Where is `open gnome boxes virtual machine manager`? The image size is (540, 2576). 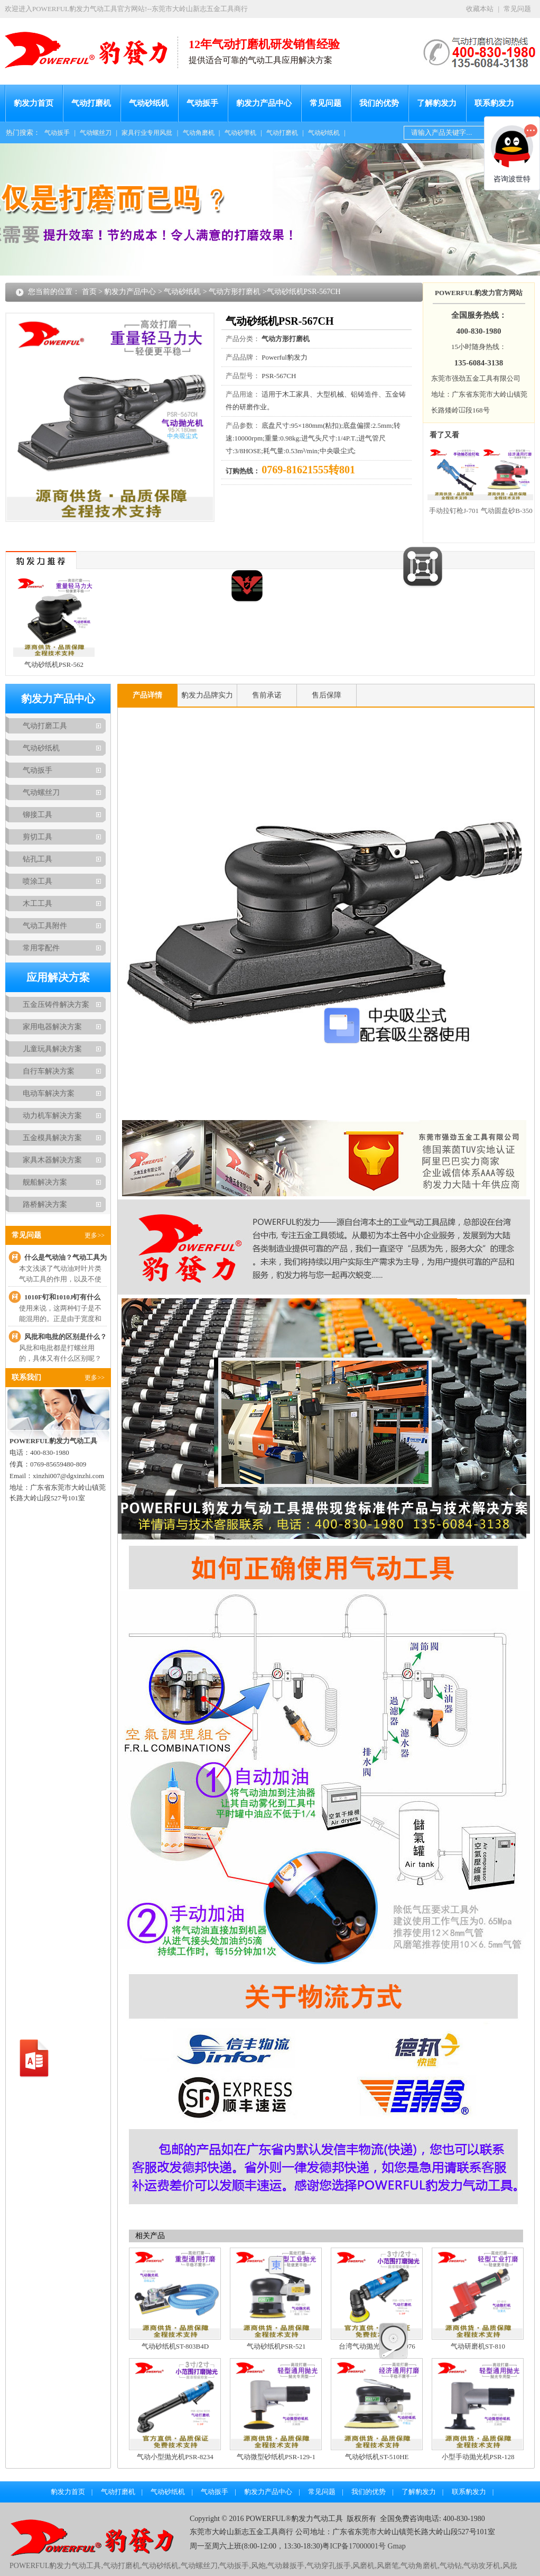
open gnome boxes virtual machine manager is located at coordinates (423, 566).